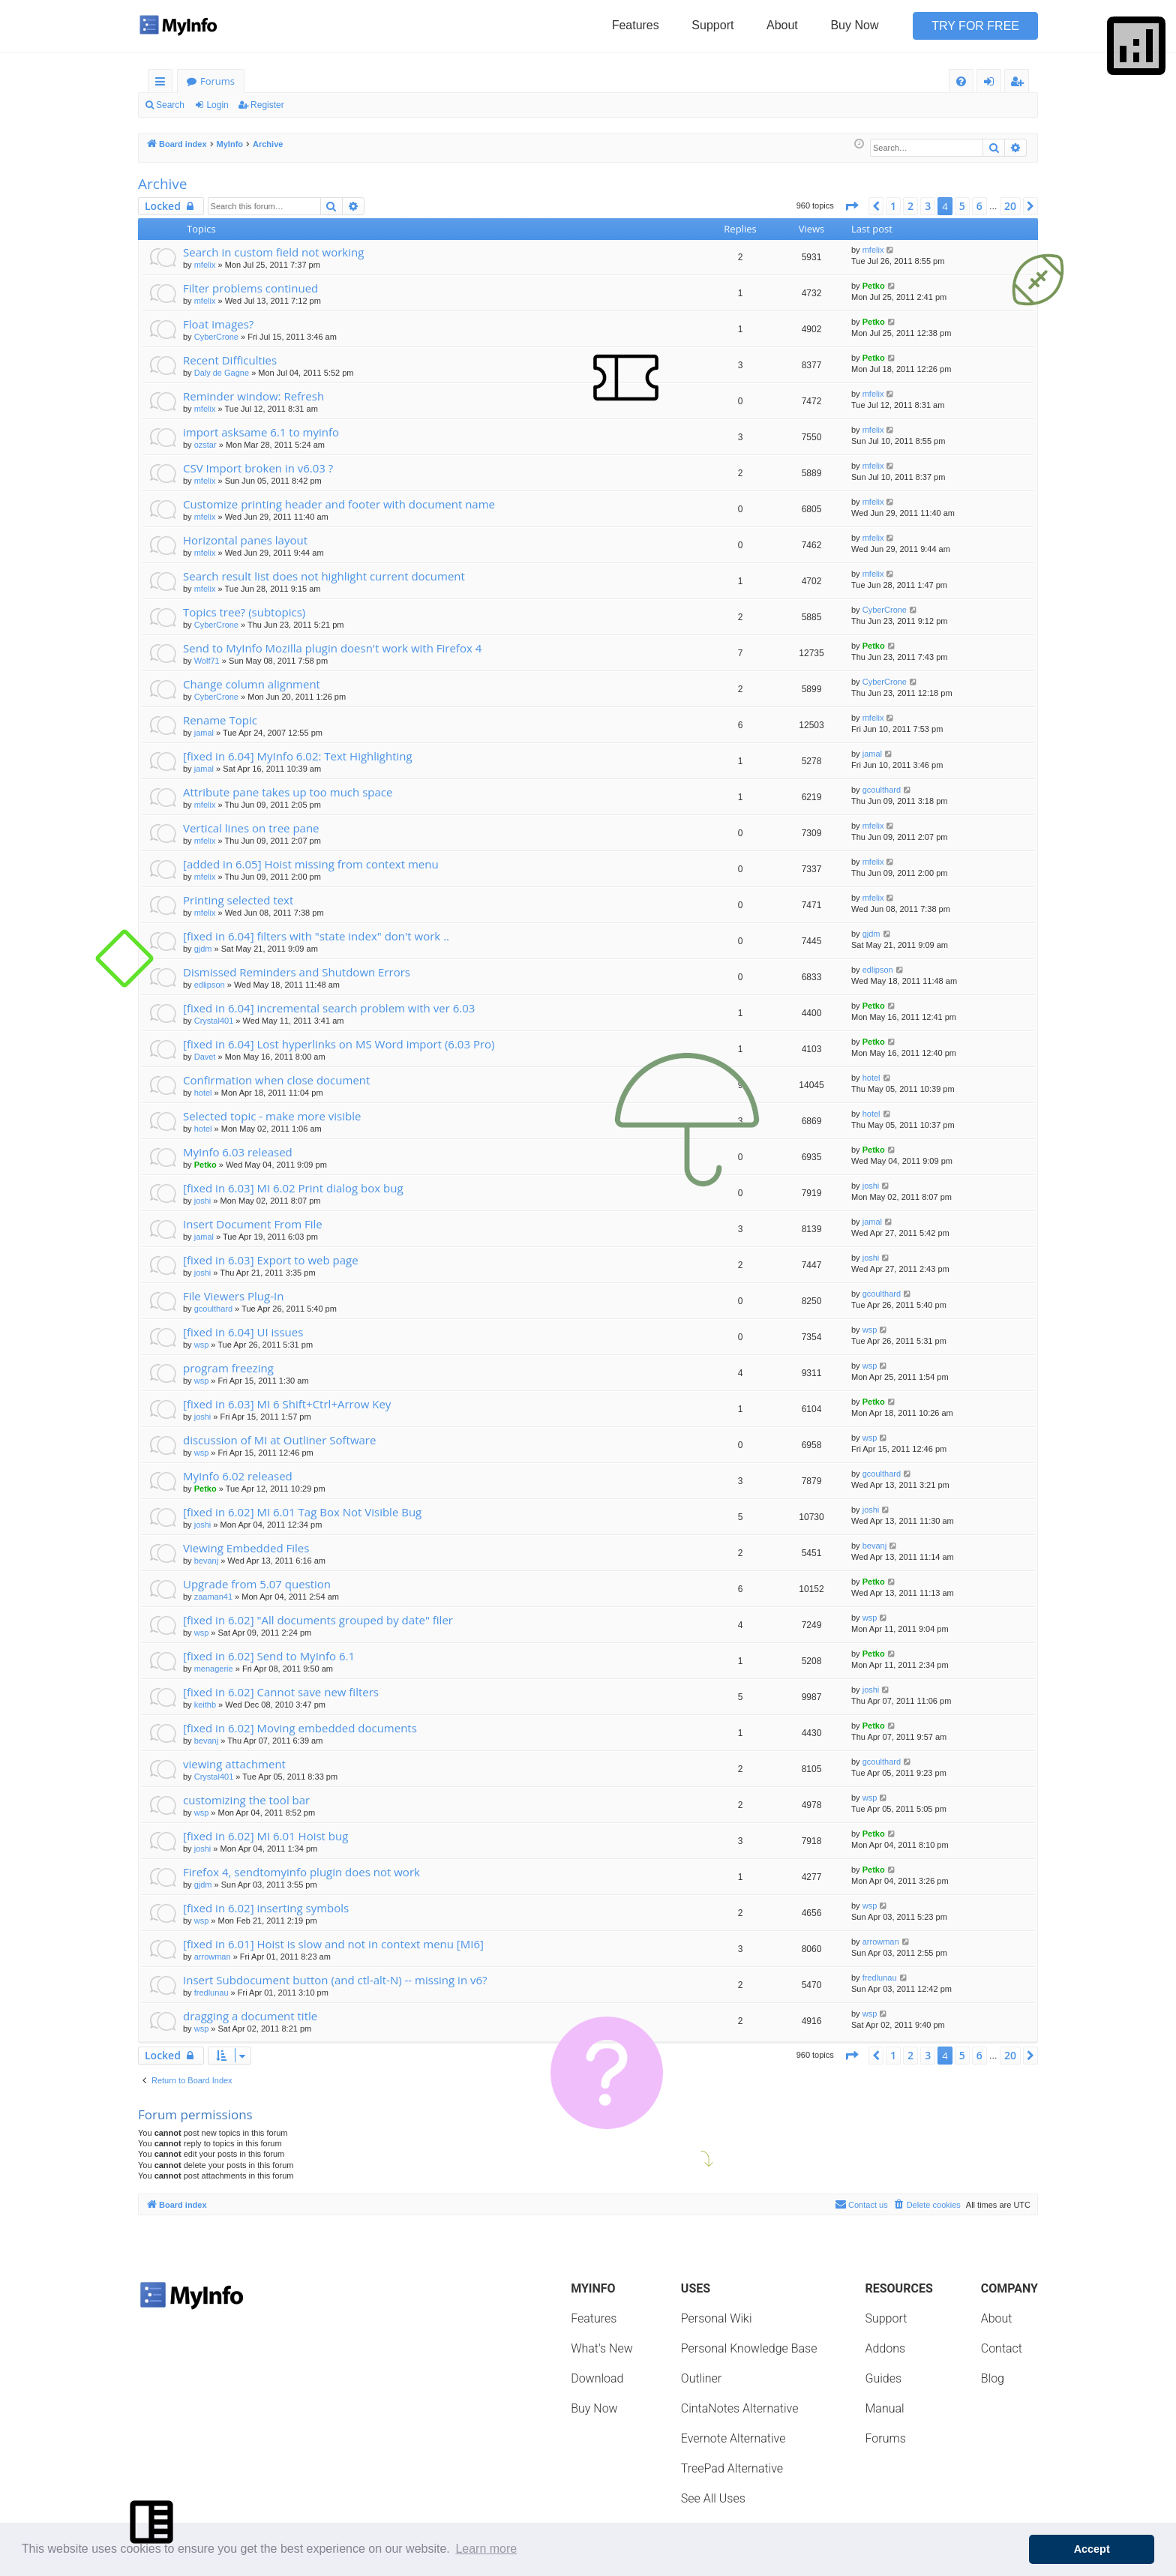 The height and width of the screenshot is (2576, 1176). What do you see at coordinates (626, 377) in the screenshot?
I see `view your tickets or passes` at bounding box center [626, 377].